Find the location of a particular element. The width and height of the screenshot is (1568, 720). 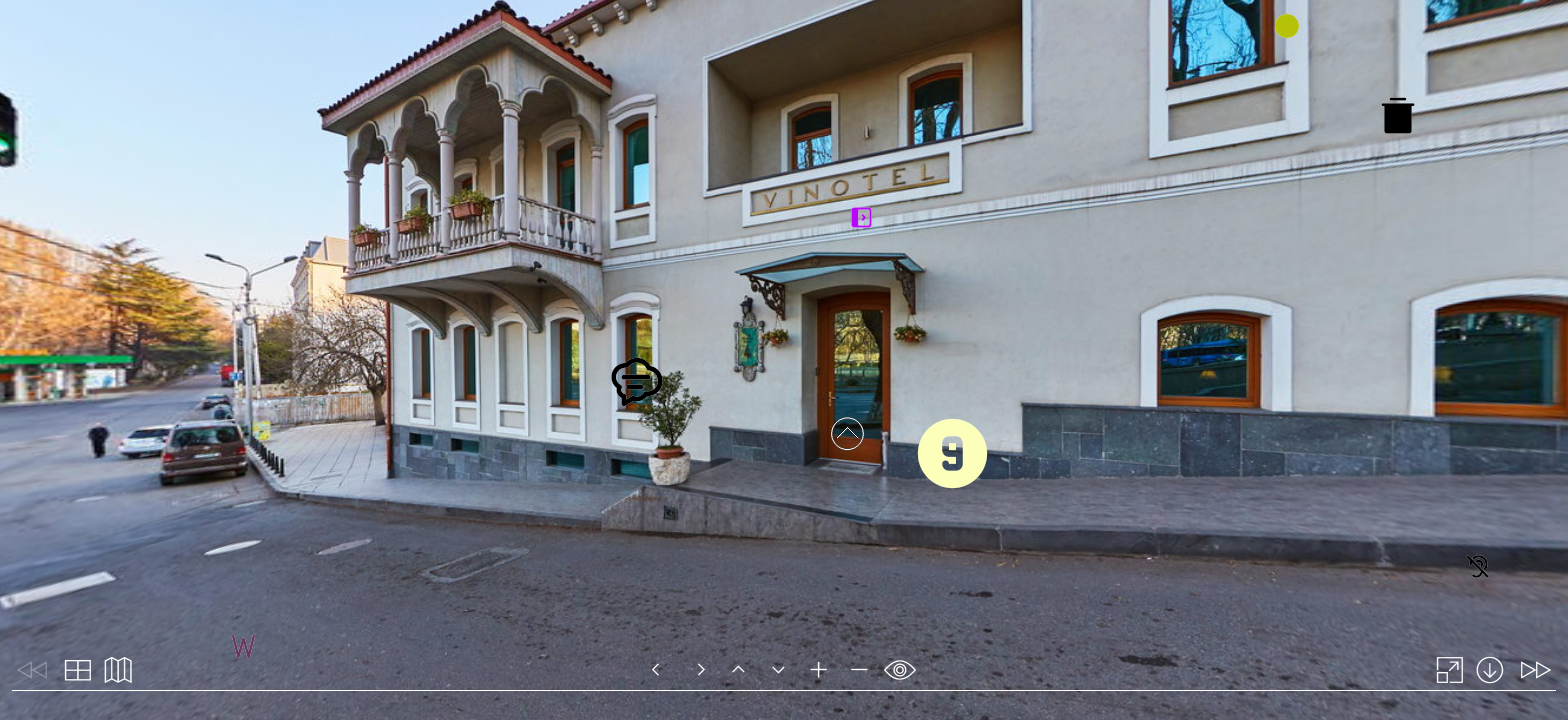

open chat or messaging is located at coordinates (636, 382).